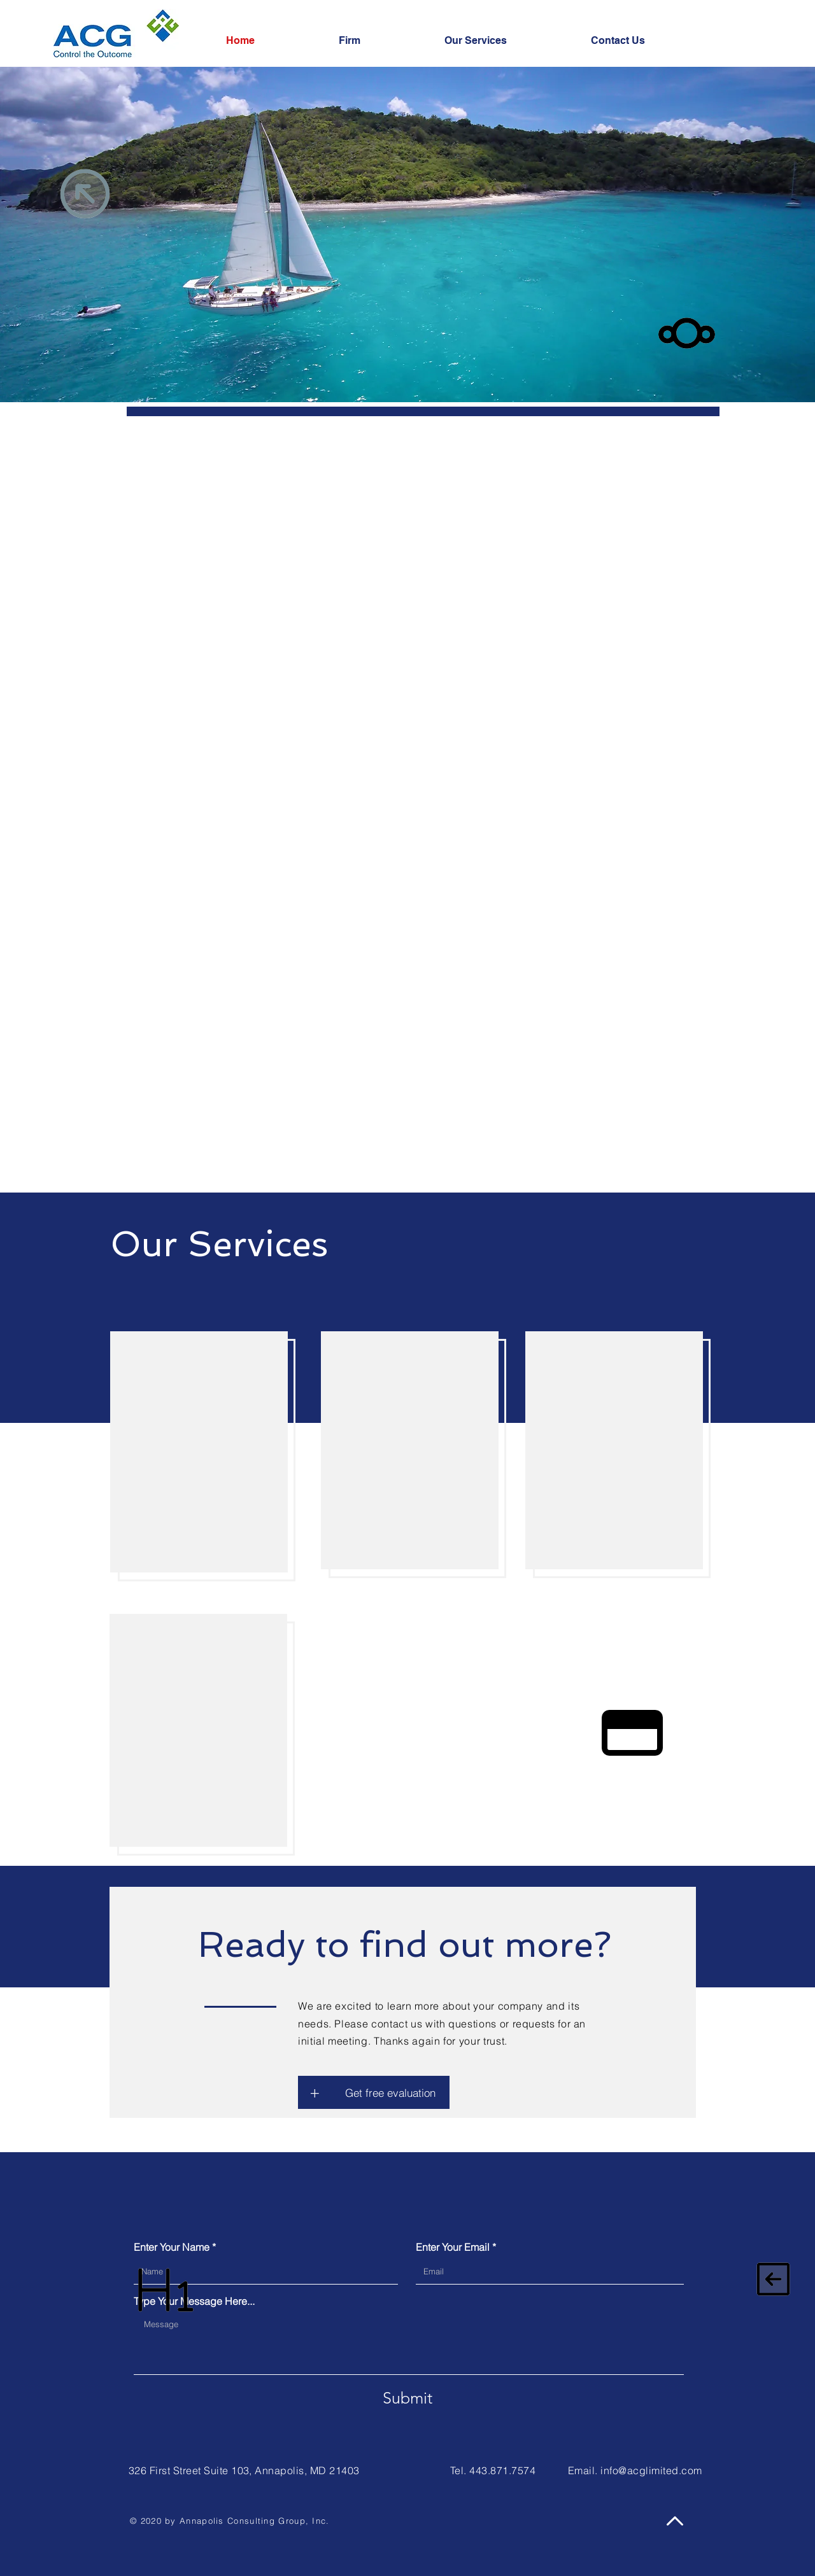  I want to click on format text as a primary heading, so click(166, 2290).